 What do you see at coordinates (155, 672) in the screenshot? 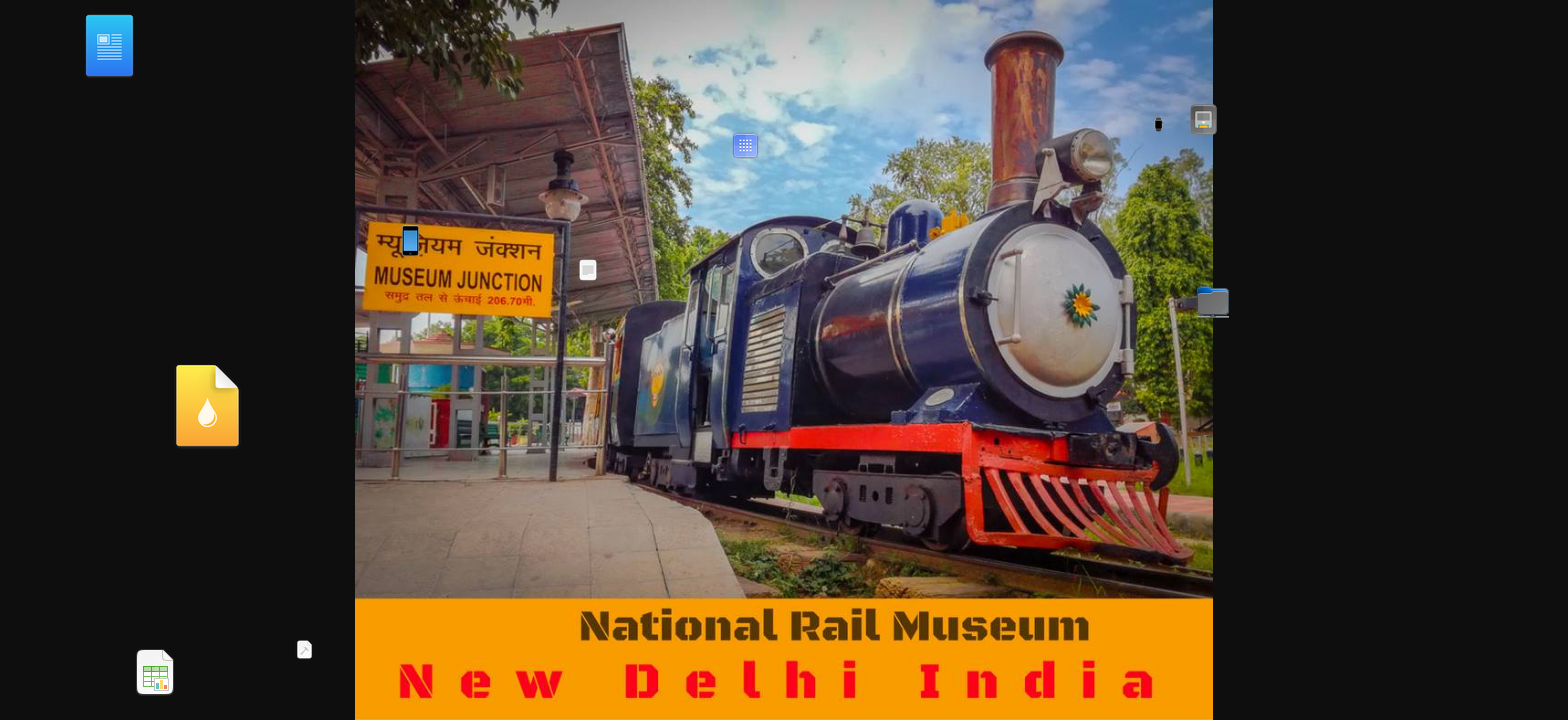
I see `spreadsheet file created in openoffice calc` at bounding box center [155, 672].